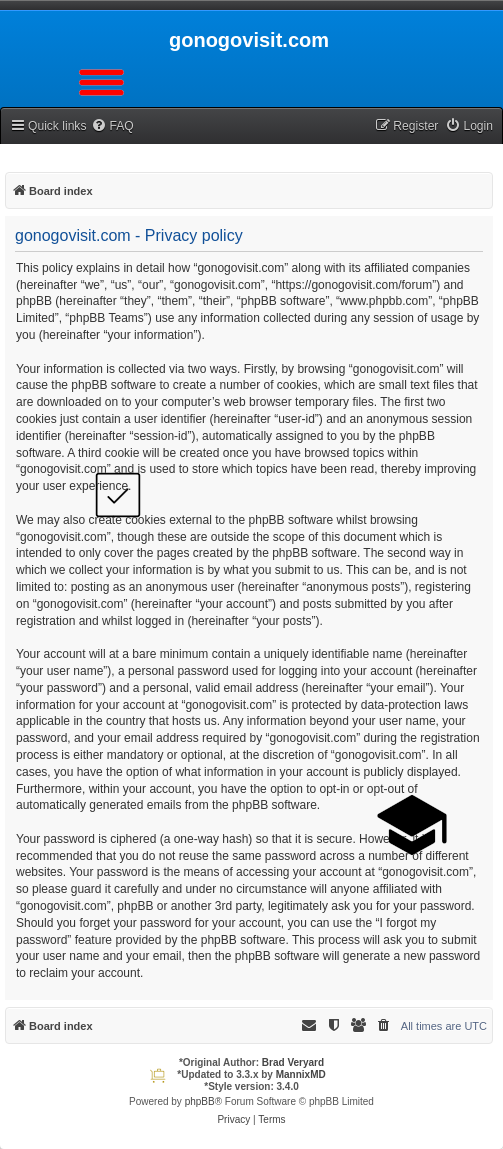 The width and height of the screenshot is (503, 1149). What do you see at coordinates (157, 1075) in the screenshot?
I see `access luggage or baggage services` at bounding box center [157, 1075].